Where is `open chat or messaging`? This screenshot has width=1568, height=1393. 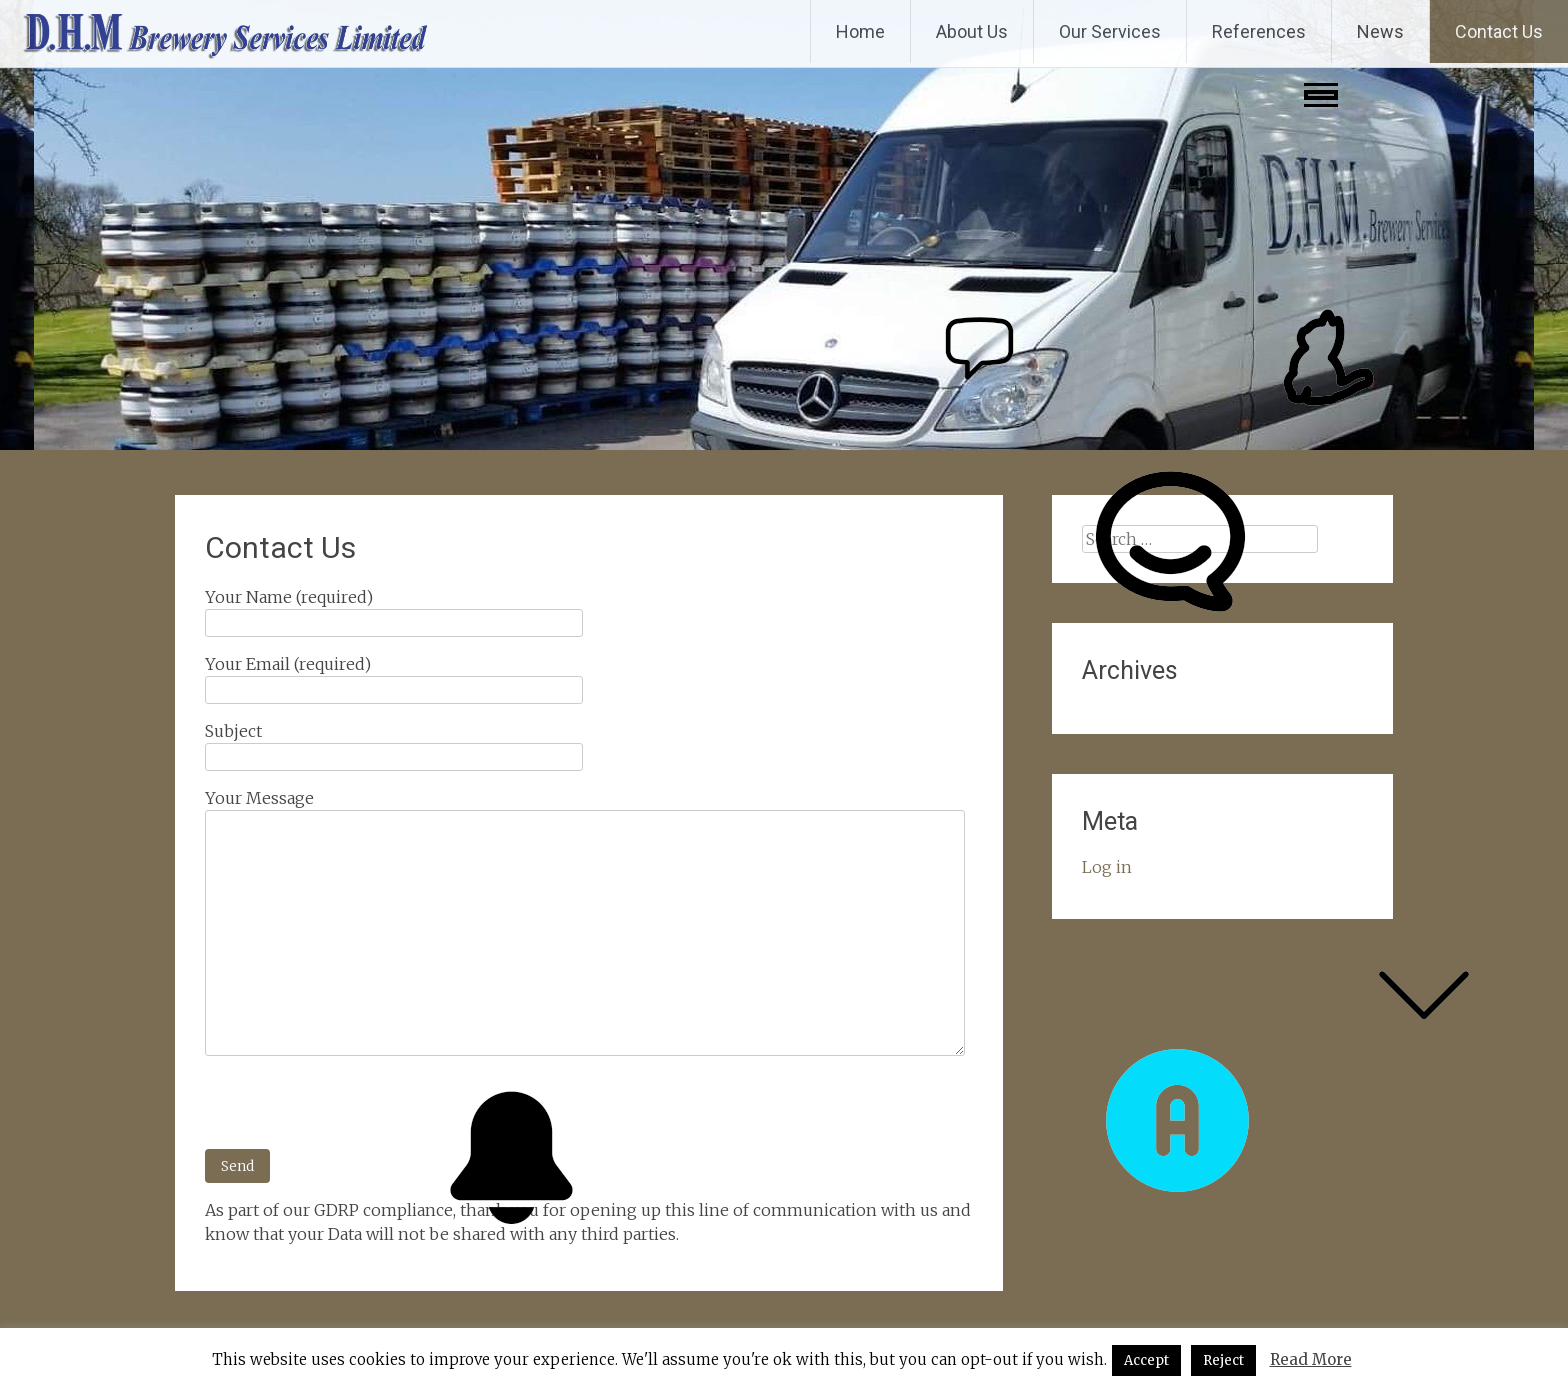 open chat or messaging is located at coordinates (979, 348).